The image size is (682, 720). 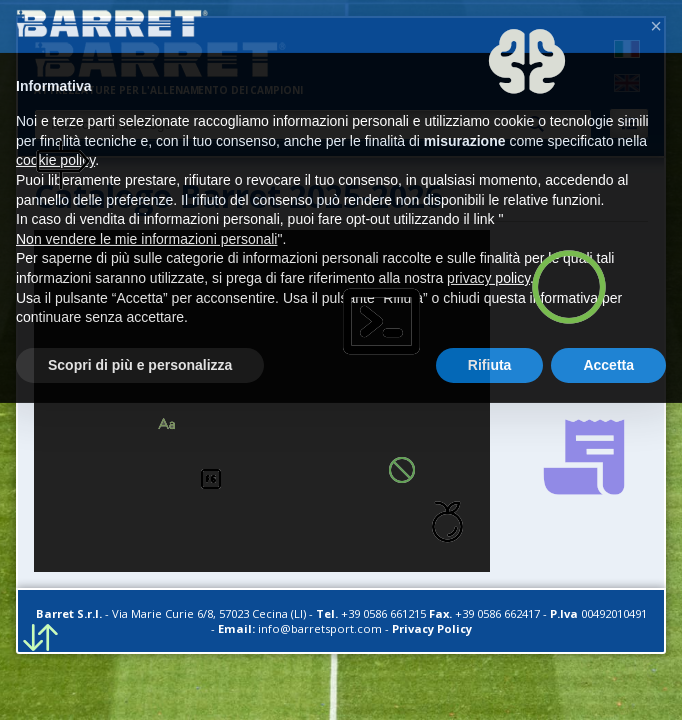 What do you see at coordinates (402, 470) in the screenshot?
I see `indicates a blocked or prohibited action` at bounding box center [402, 470].